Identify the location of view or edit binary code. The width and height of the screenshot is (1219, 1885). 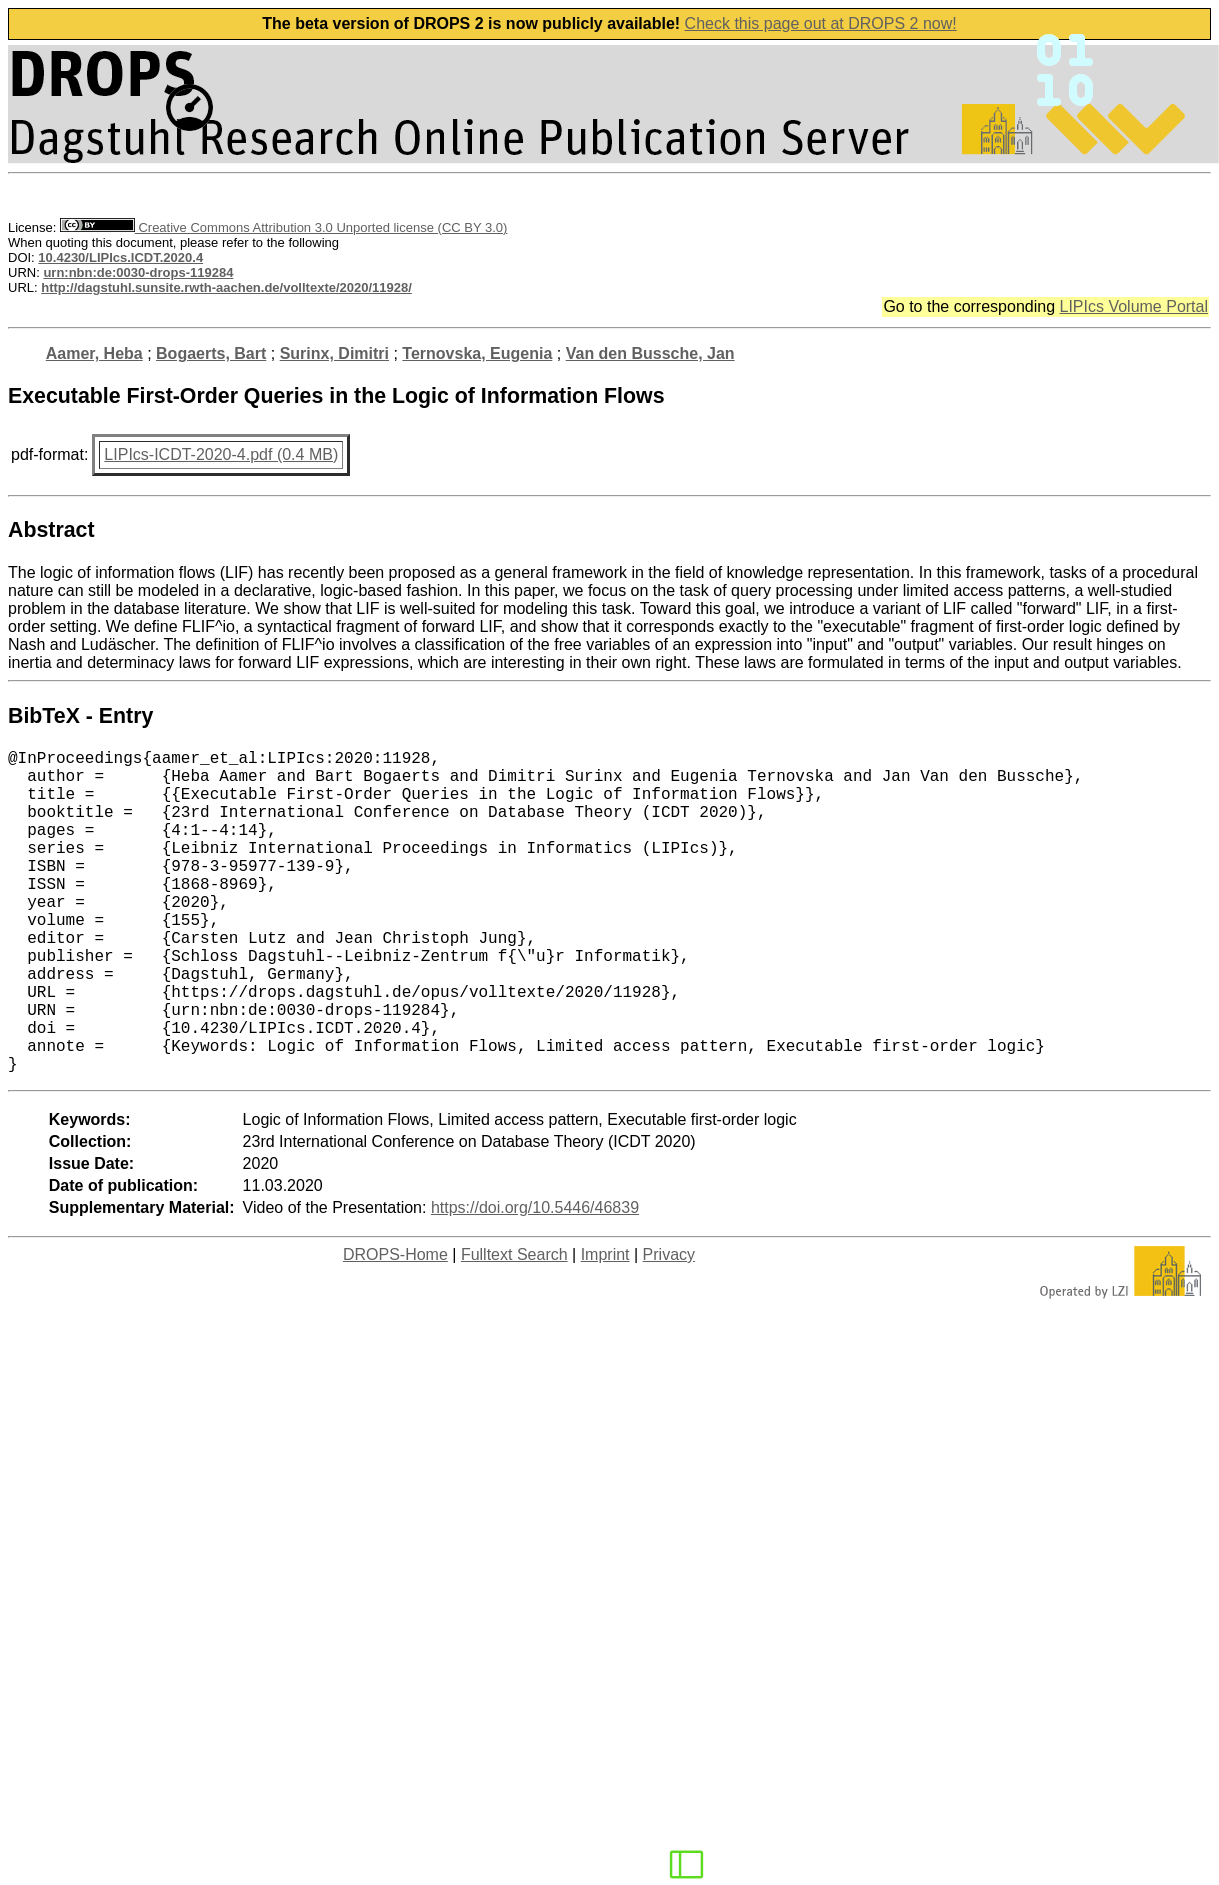
(1065, 70).